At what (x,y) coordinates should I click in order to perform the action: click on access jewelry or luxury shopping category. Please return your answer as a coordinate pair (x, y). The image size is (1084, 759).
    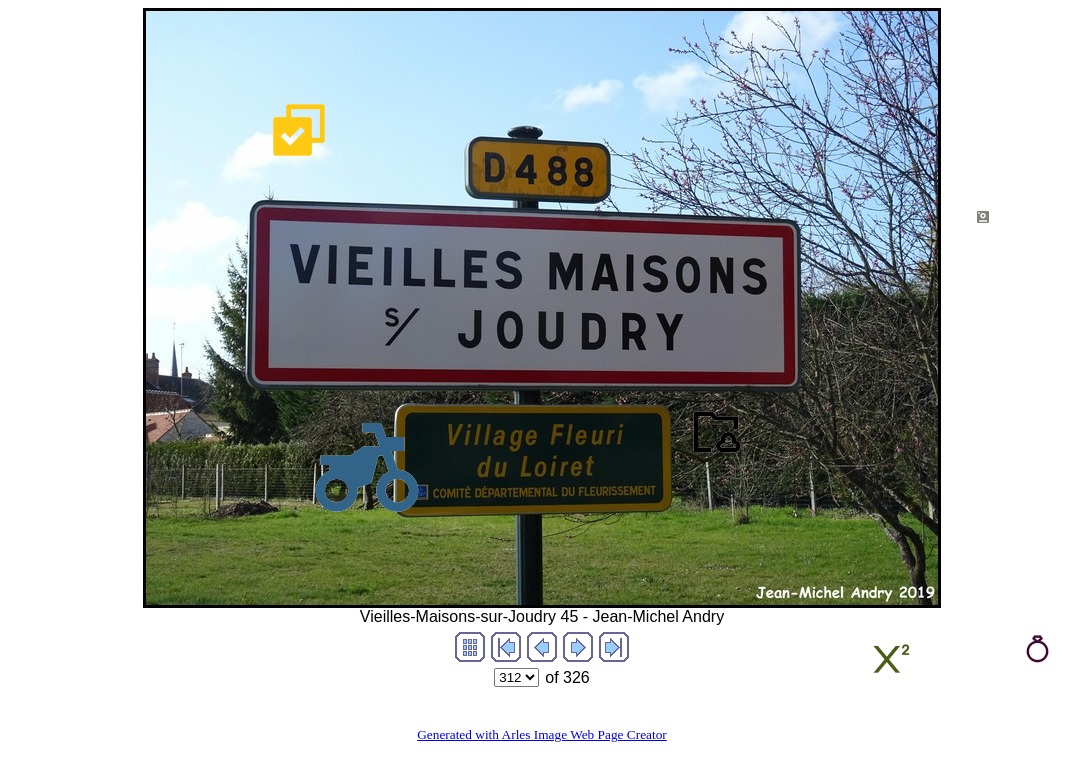
    Looking at the image, I should click on (1037, 649).